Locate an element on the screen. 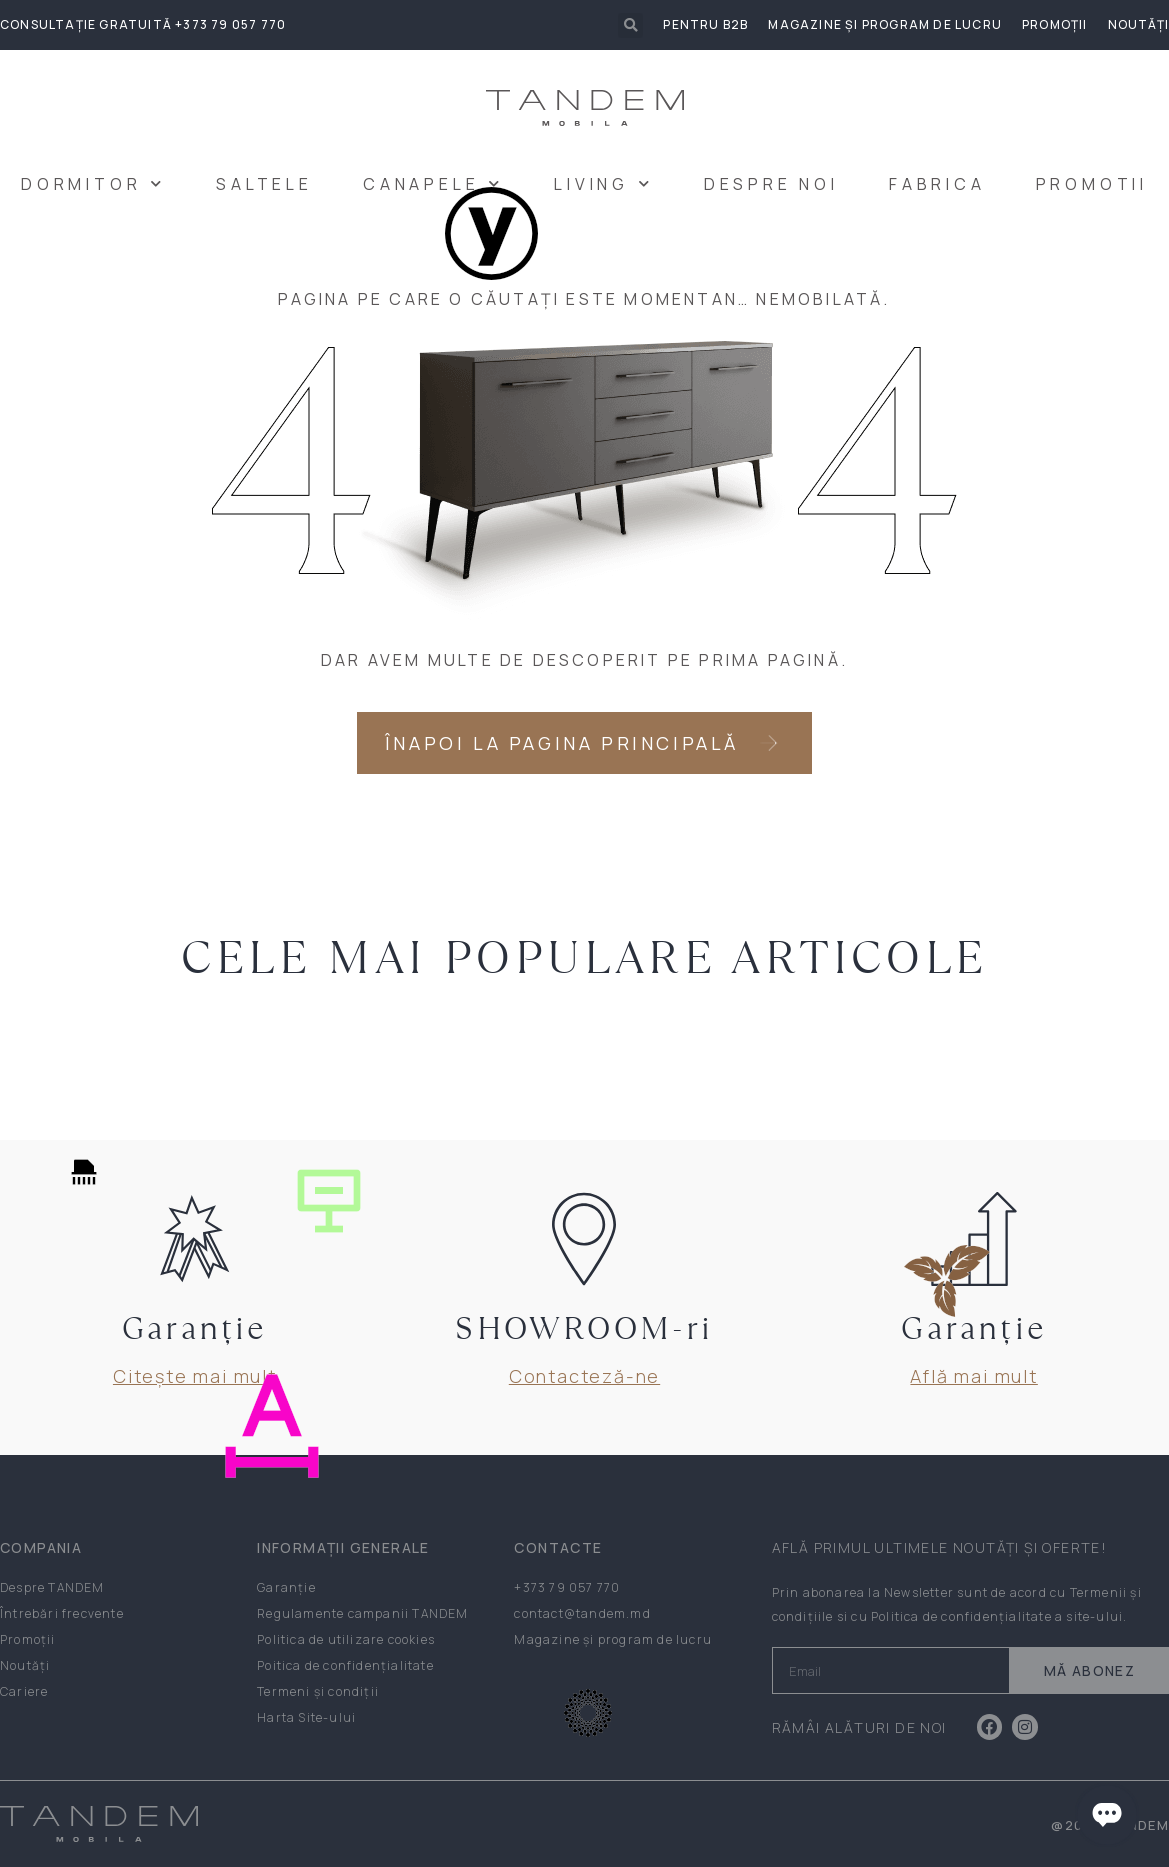  indicates a reserved item or resource is located at coordinates (329, 1201).